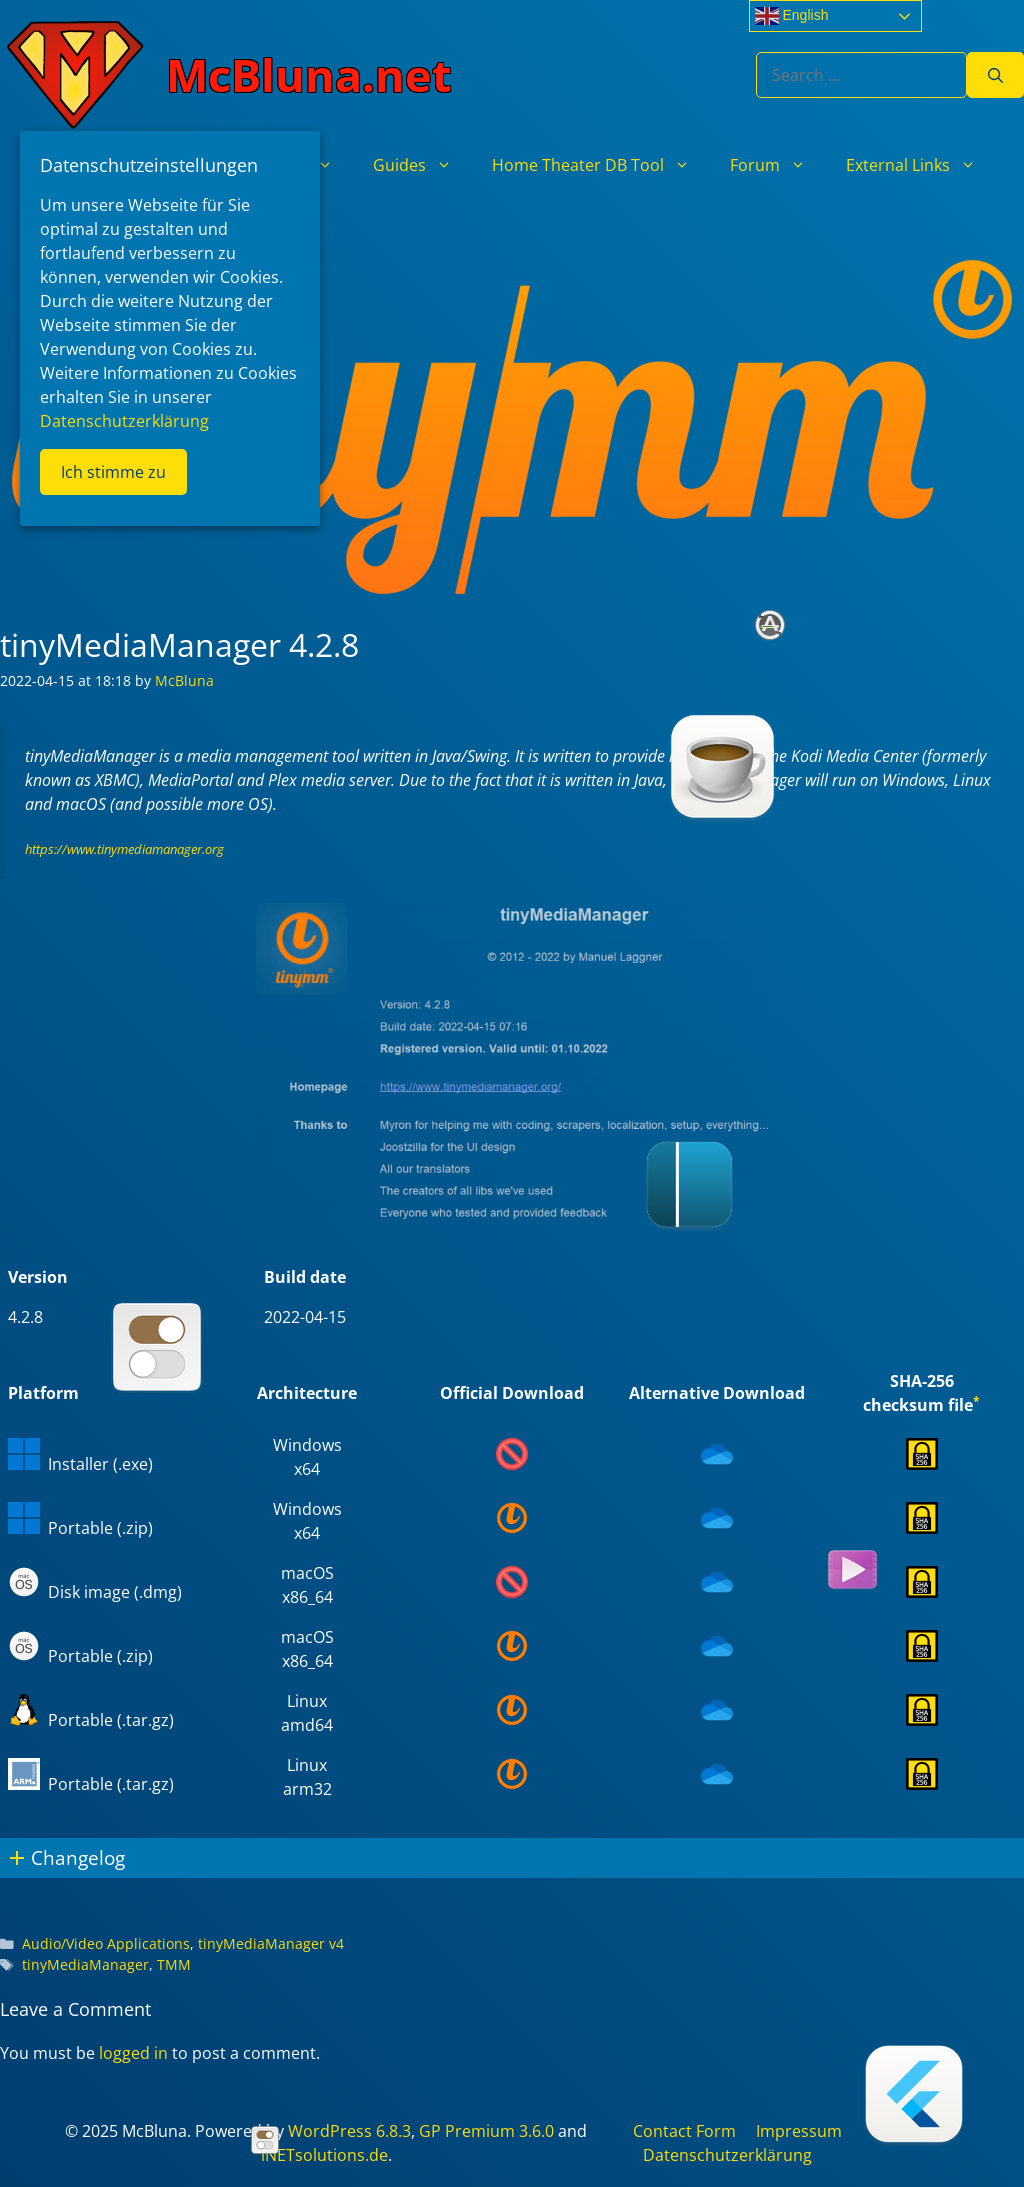 The image size is (1024, 2187). I want to click on launch a java application, so click(722, 766).